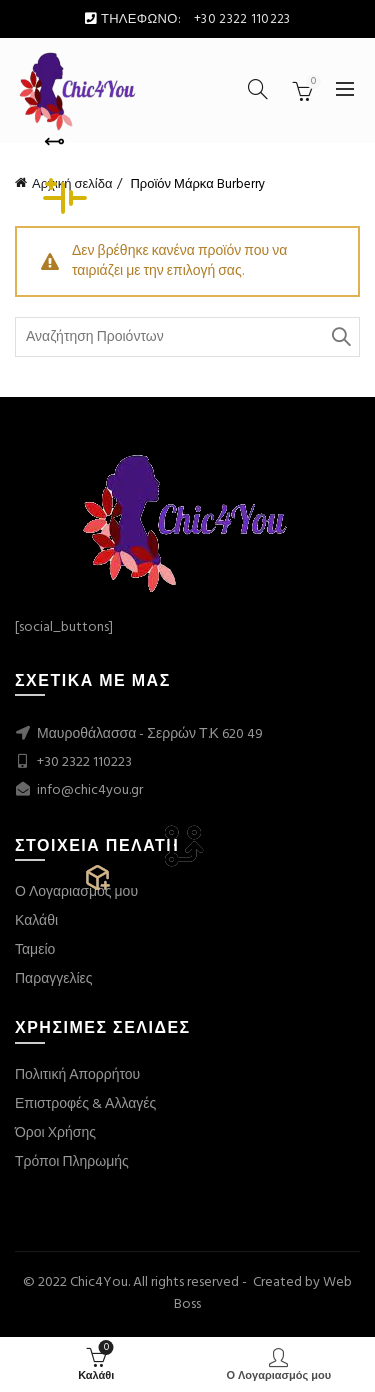 The width and height of the screenshot is (375, 1392). I want to click on go back to the previous screen, so click(54, 141).